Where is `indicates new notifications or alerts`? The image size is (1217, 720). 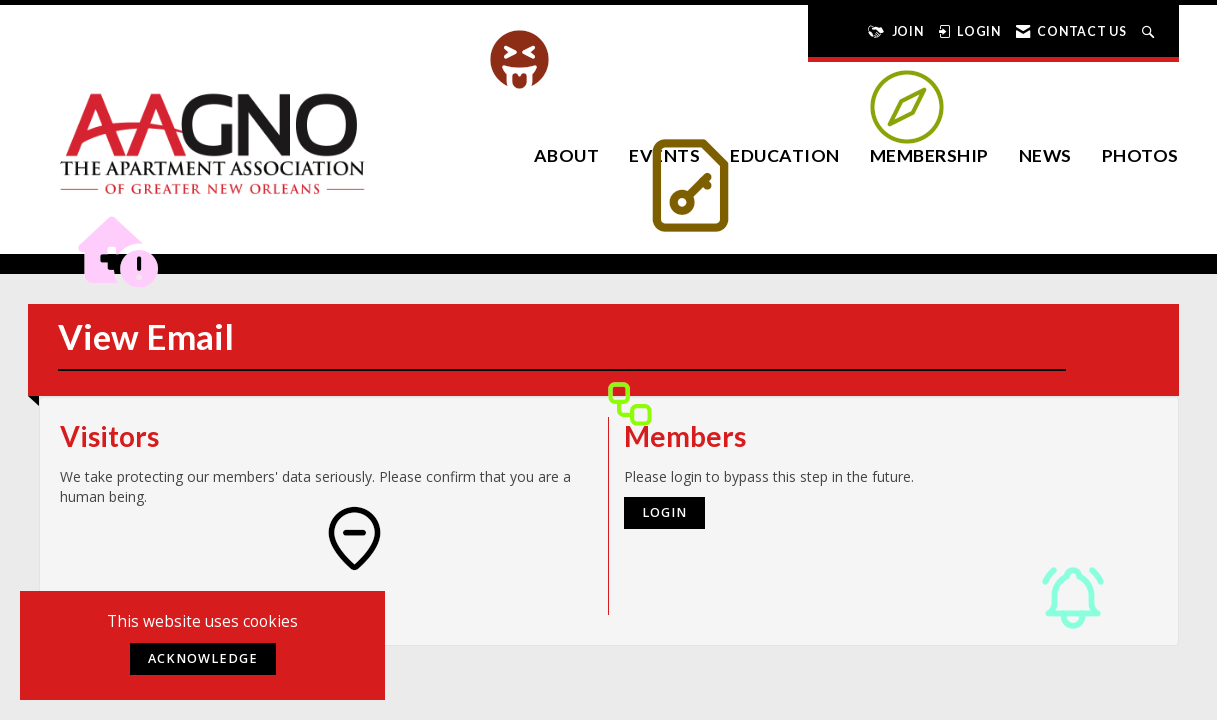 indicates new notifications or alerts is located at coordinates (1073, 598).